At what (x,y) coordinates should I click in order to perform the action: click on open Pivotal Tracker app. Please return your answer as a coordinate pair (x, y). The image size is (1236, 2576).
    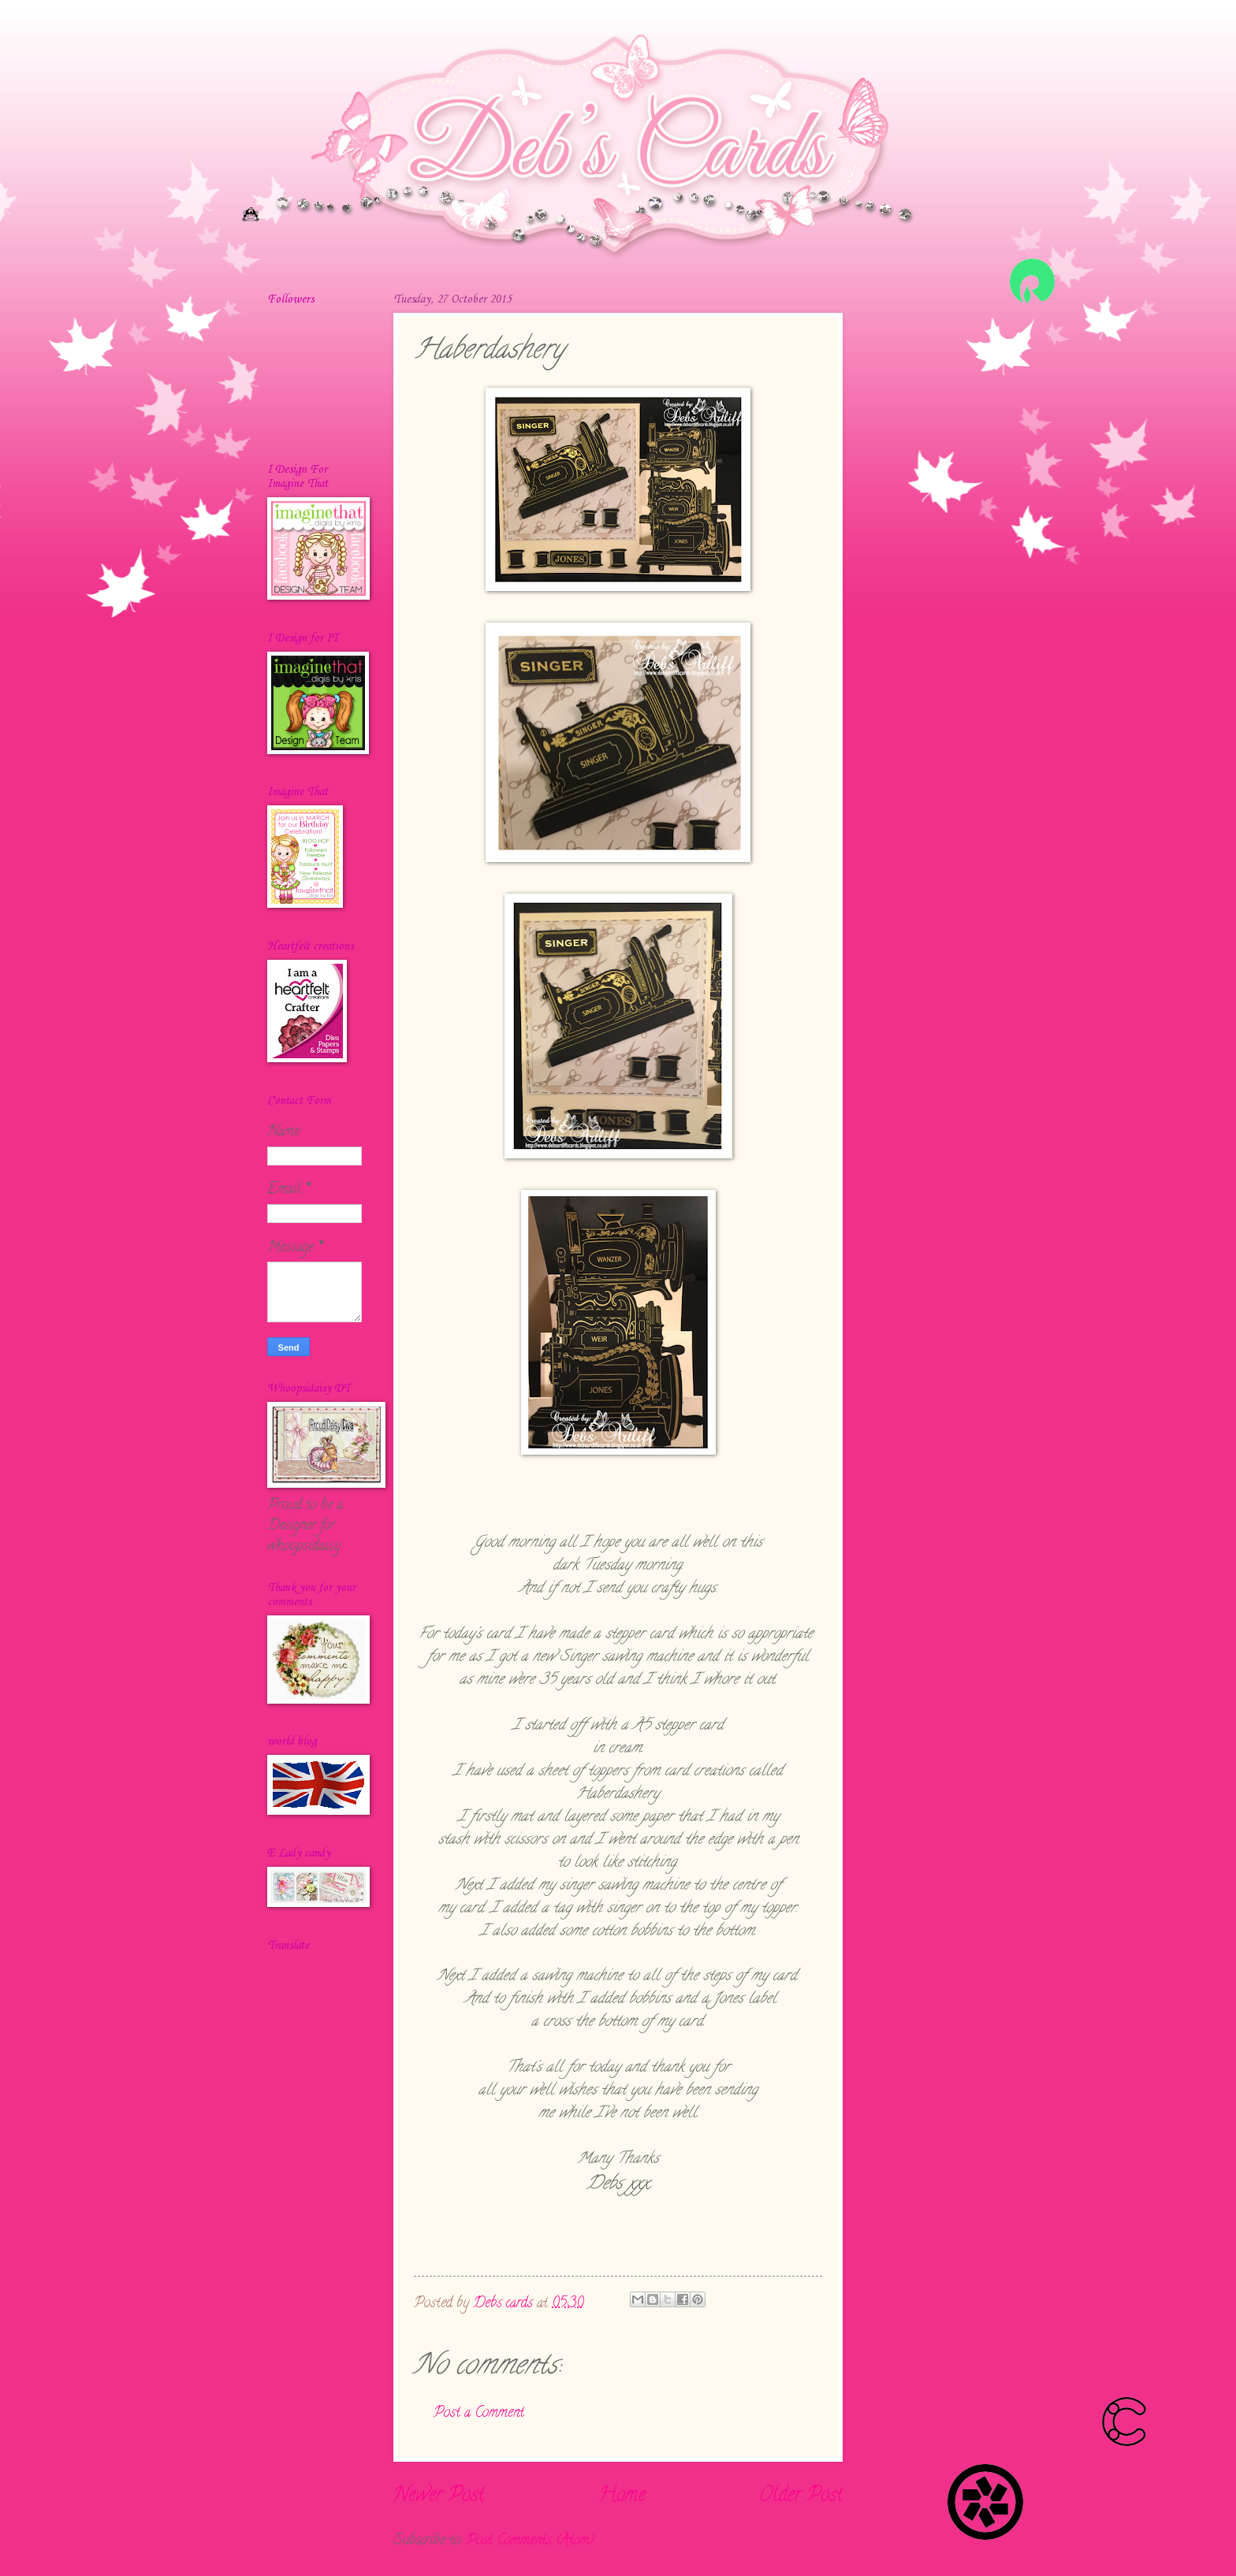
    Looking at the image, I should click on (985, 2502).